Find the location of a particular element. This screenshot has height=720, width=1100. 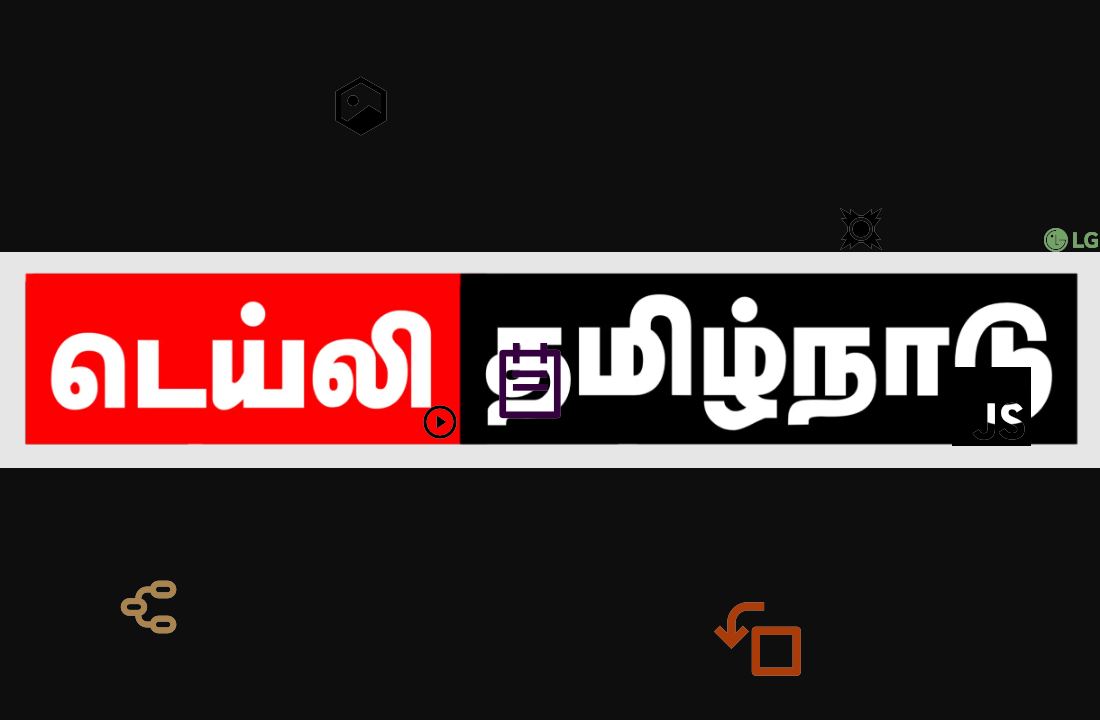

rotate object counterclockwise is located at coordinates (760, 639).